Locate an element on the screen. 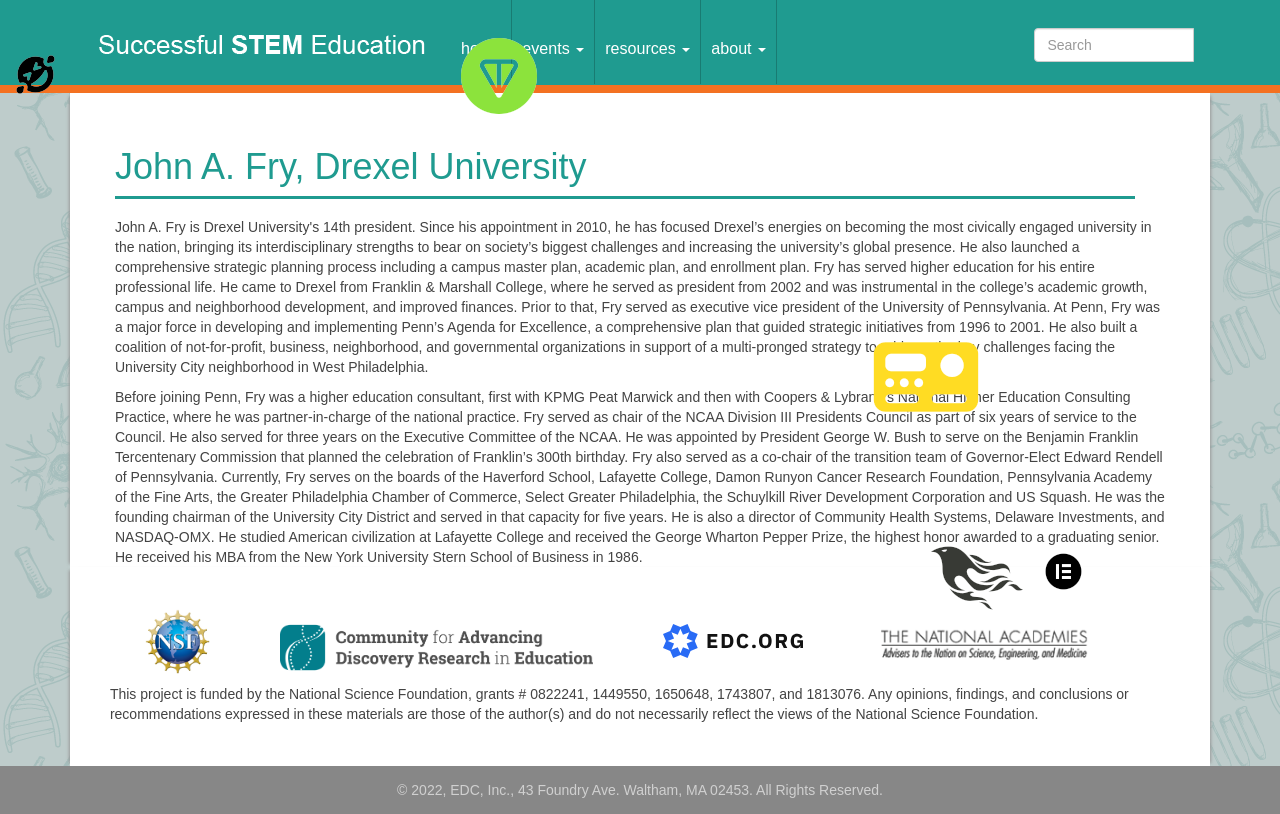  access digital tachograph or driver logging device is located at coordinates (926, 377).